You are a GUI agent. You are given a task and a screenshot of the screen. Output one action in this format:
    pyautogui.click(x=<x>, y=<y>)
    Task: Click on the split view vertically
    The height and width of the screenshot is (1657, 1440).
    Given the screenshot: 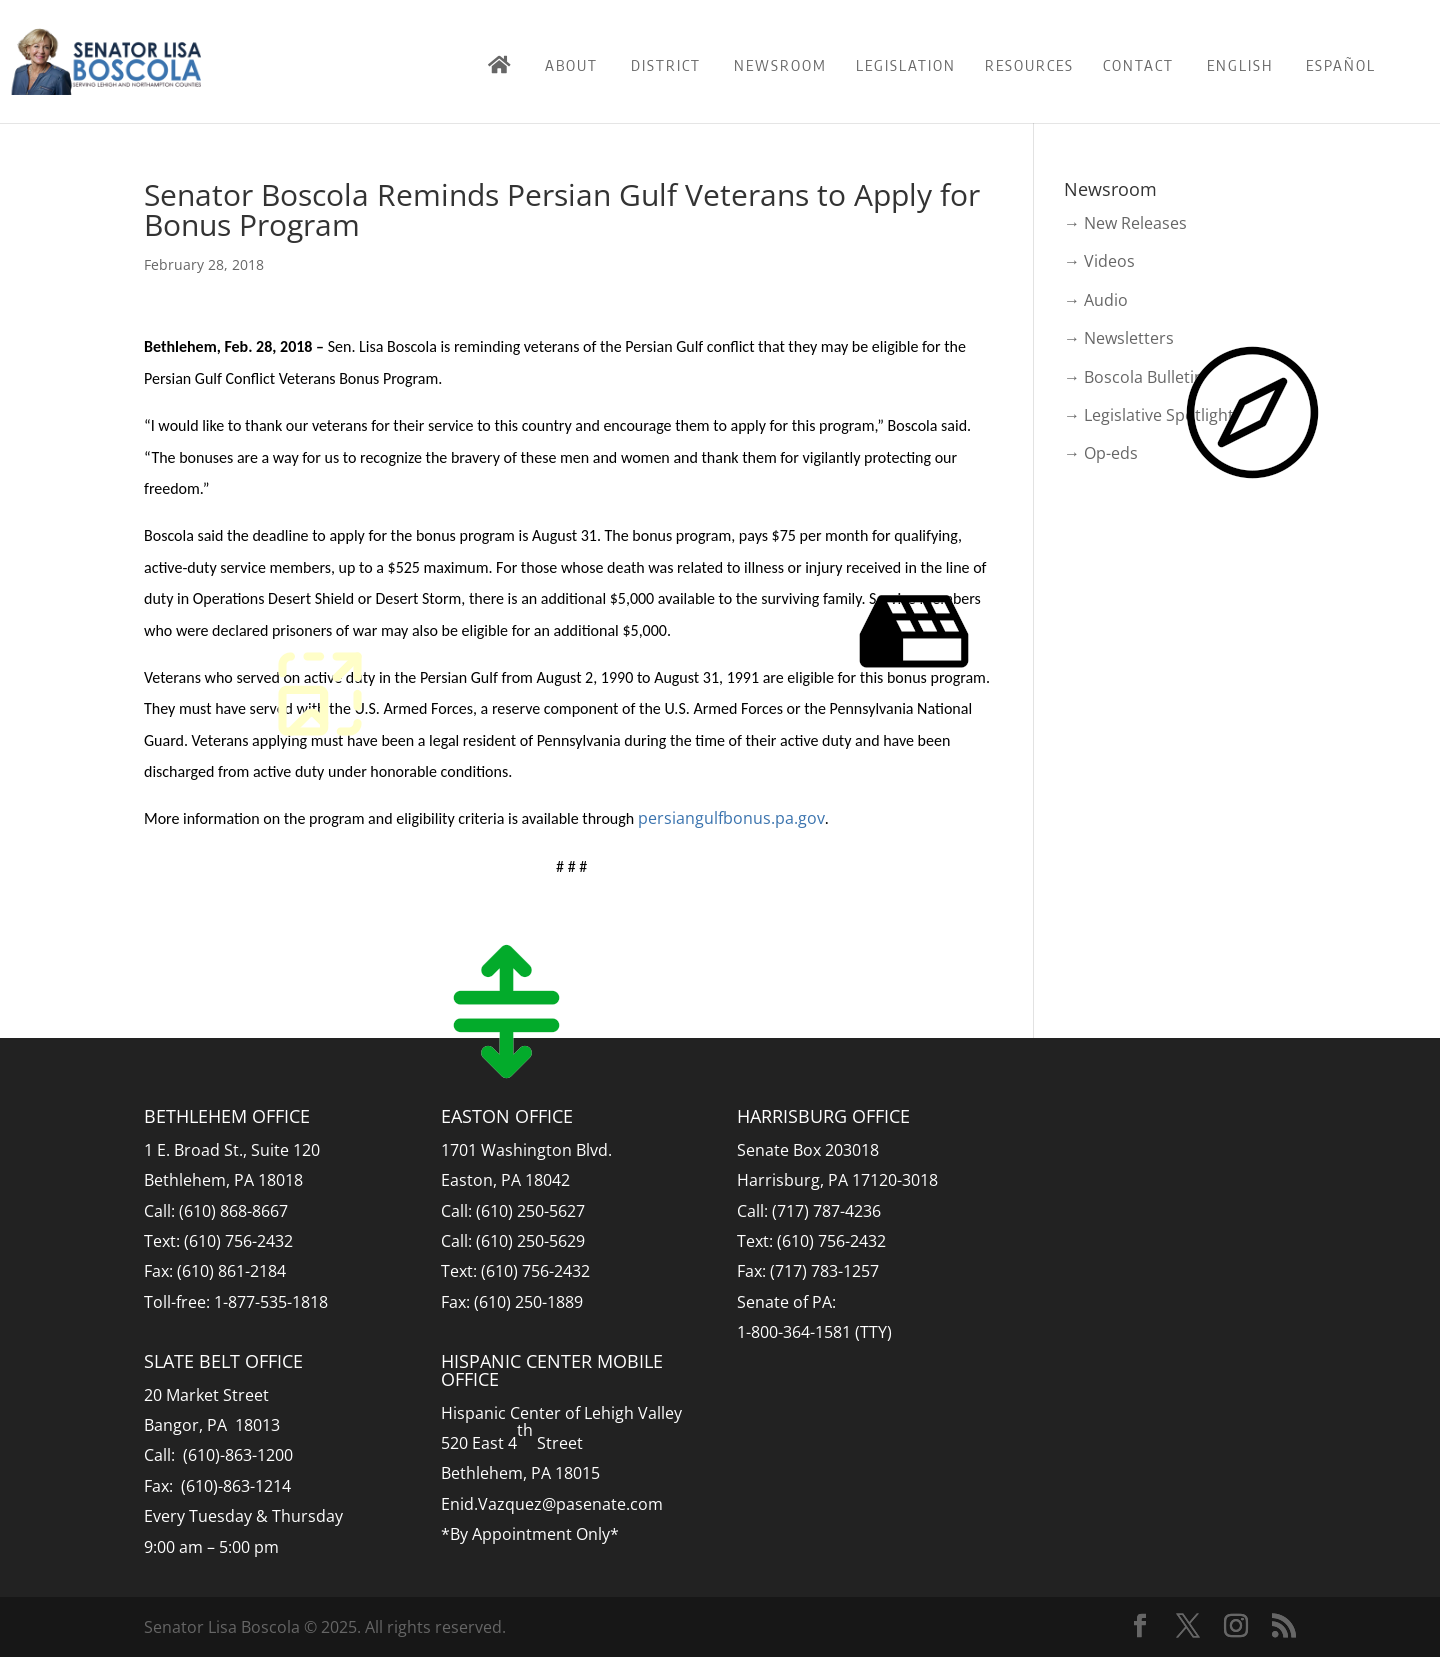 What is the action you would take?
    pyautogui.click(x=506, y=1011)
    